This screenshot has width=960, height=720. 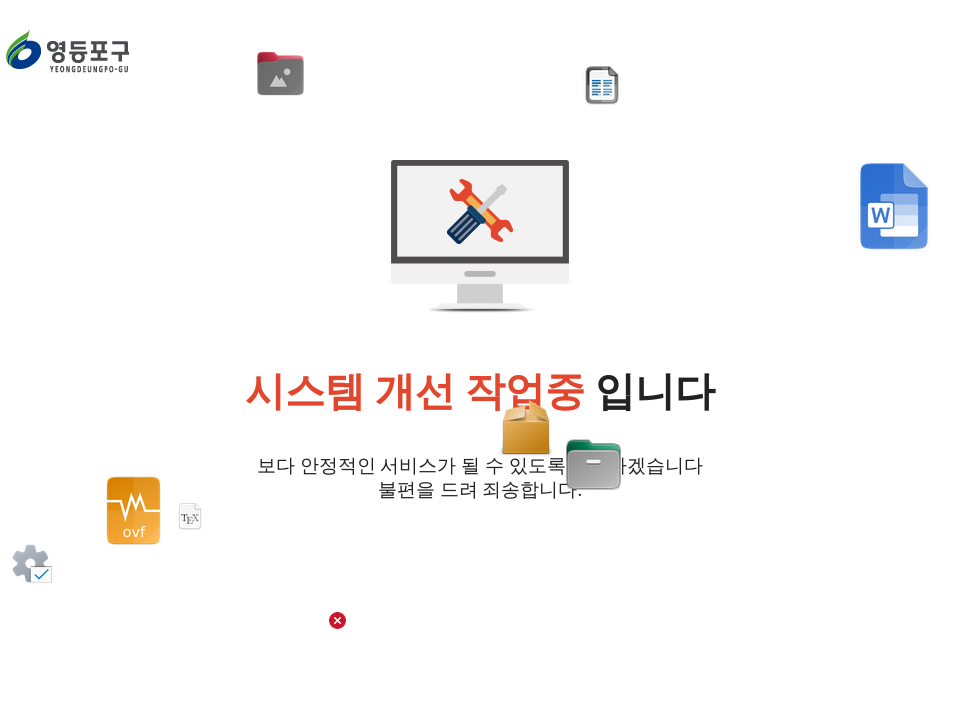 I want to click on generic package or archive file type, so click(x=525, y=428).